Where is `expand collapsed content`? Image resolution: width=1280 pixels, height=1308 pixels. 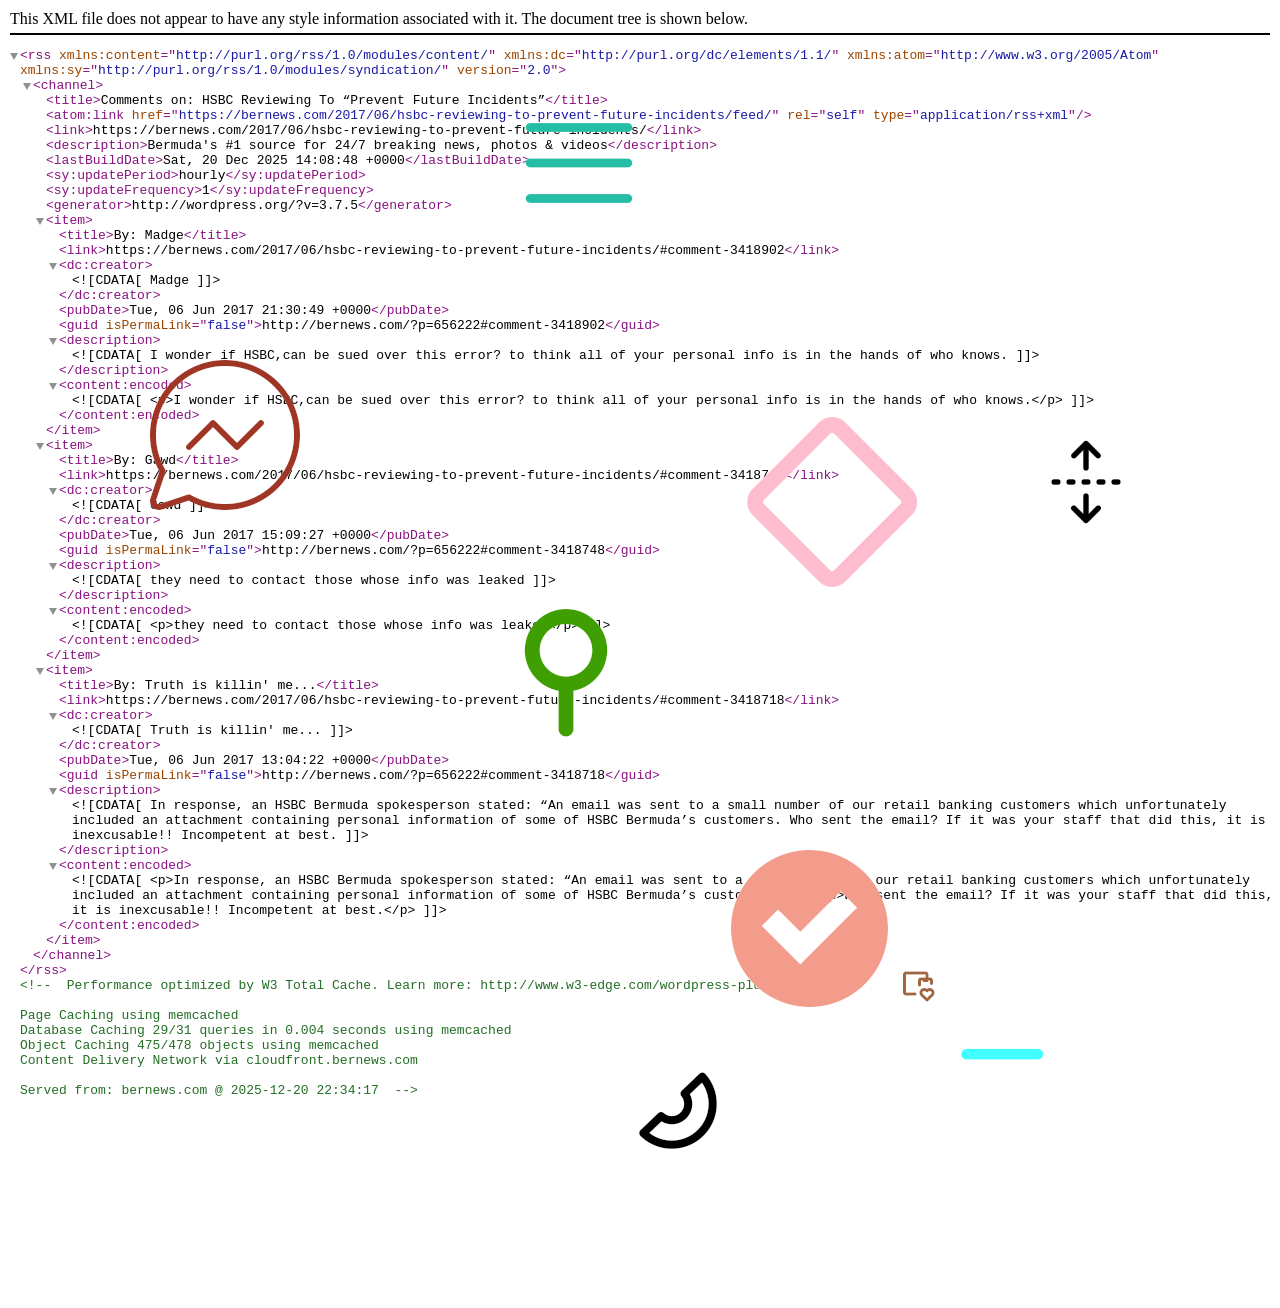
expand collapsed content is located at coordinates (1086, 482).